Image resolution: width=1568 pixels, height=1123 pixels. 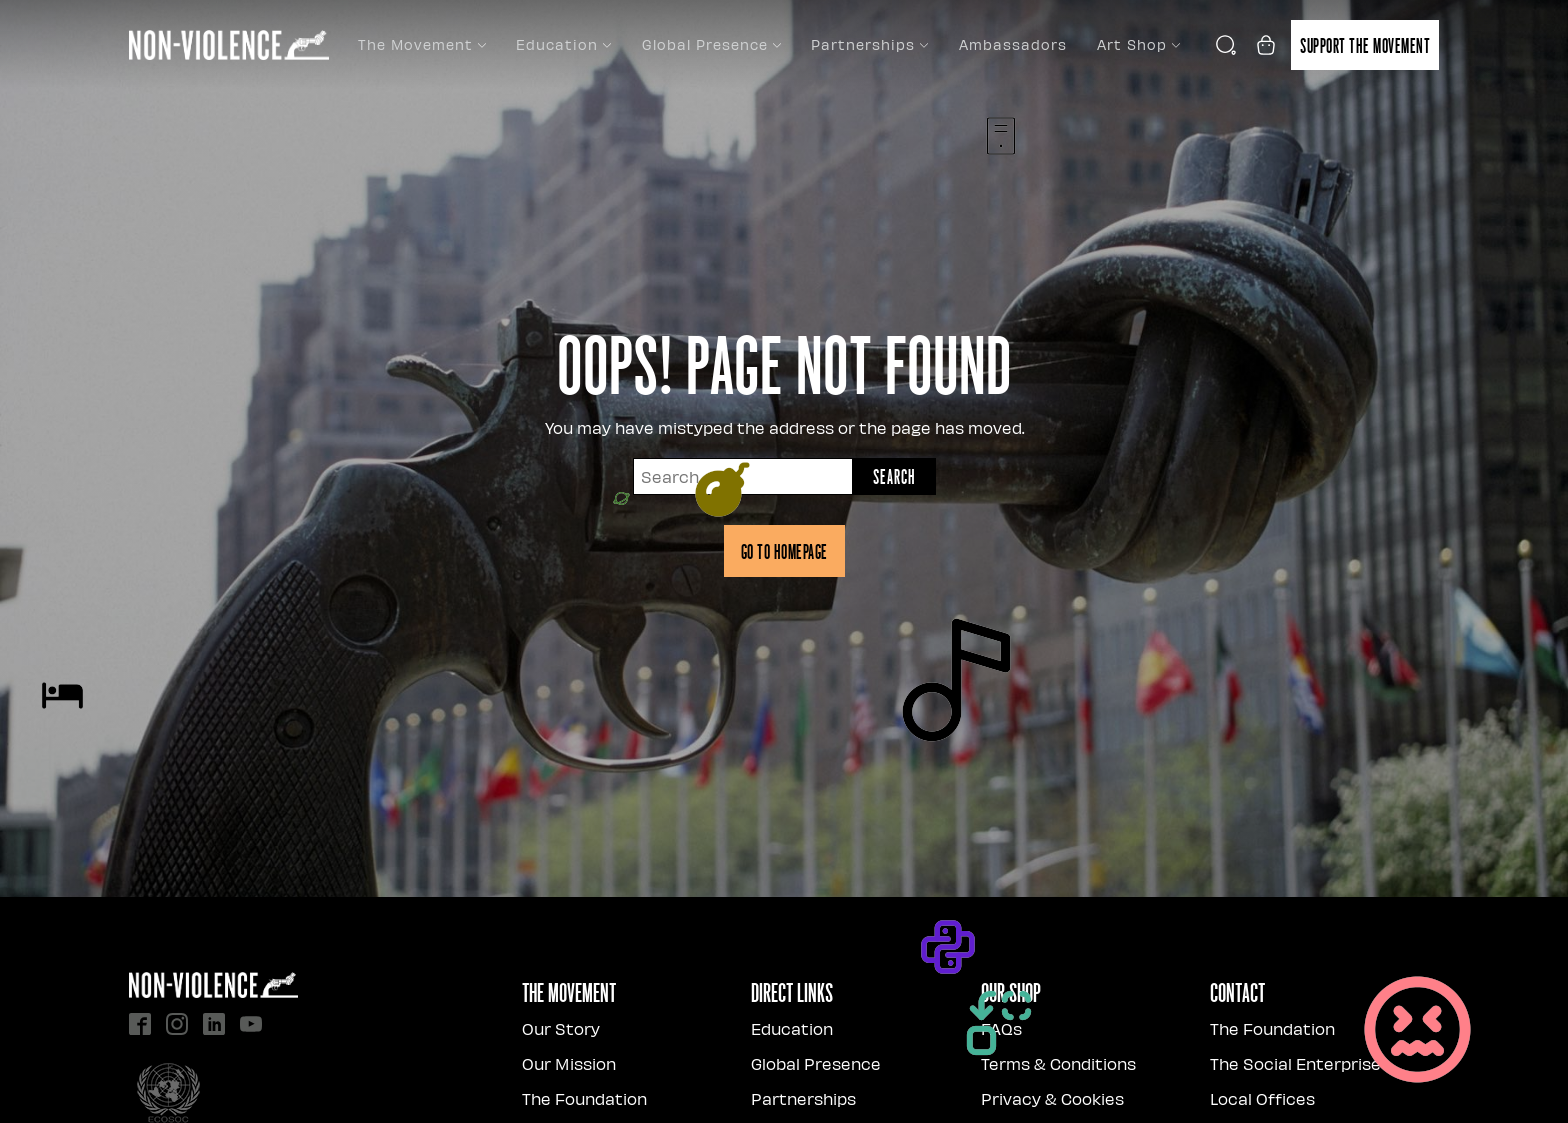 What do you see at coordinates (956, 677) in the screenshot?
I see `play or access music` at bounding box center [956, 677].